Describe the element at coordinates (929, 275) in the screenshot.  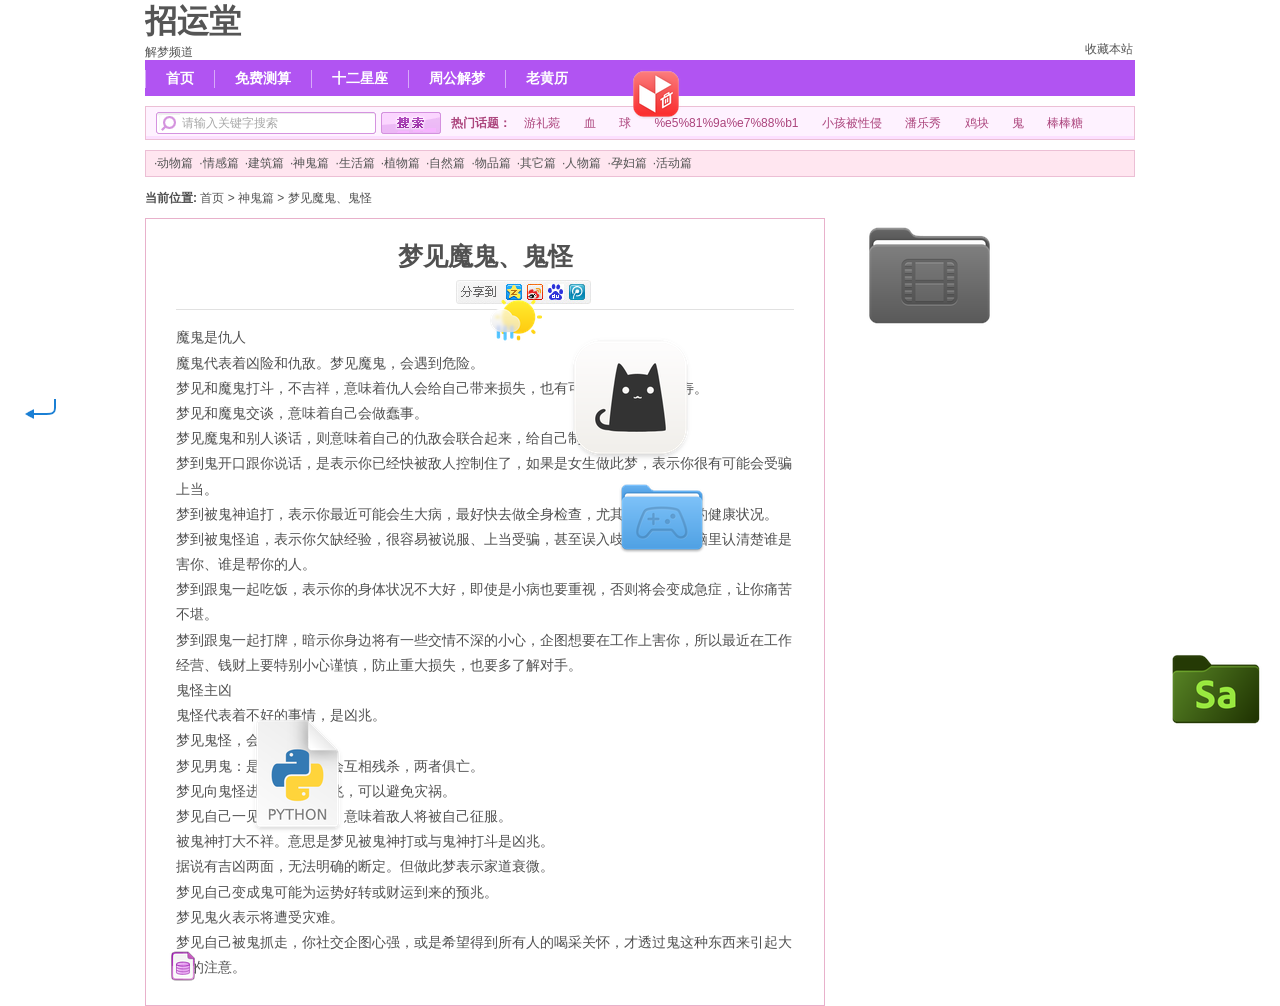
I see `open your videos folder` at that location.